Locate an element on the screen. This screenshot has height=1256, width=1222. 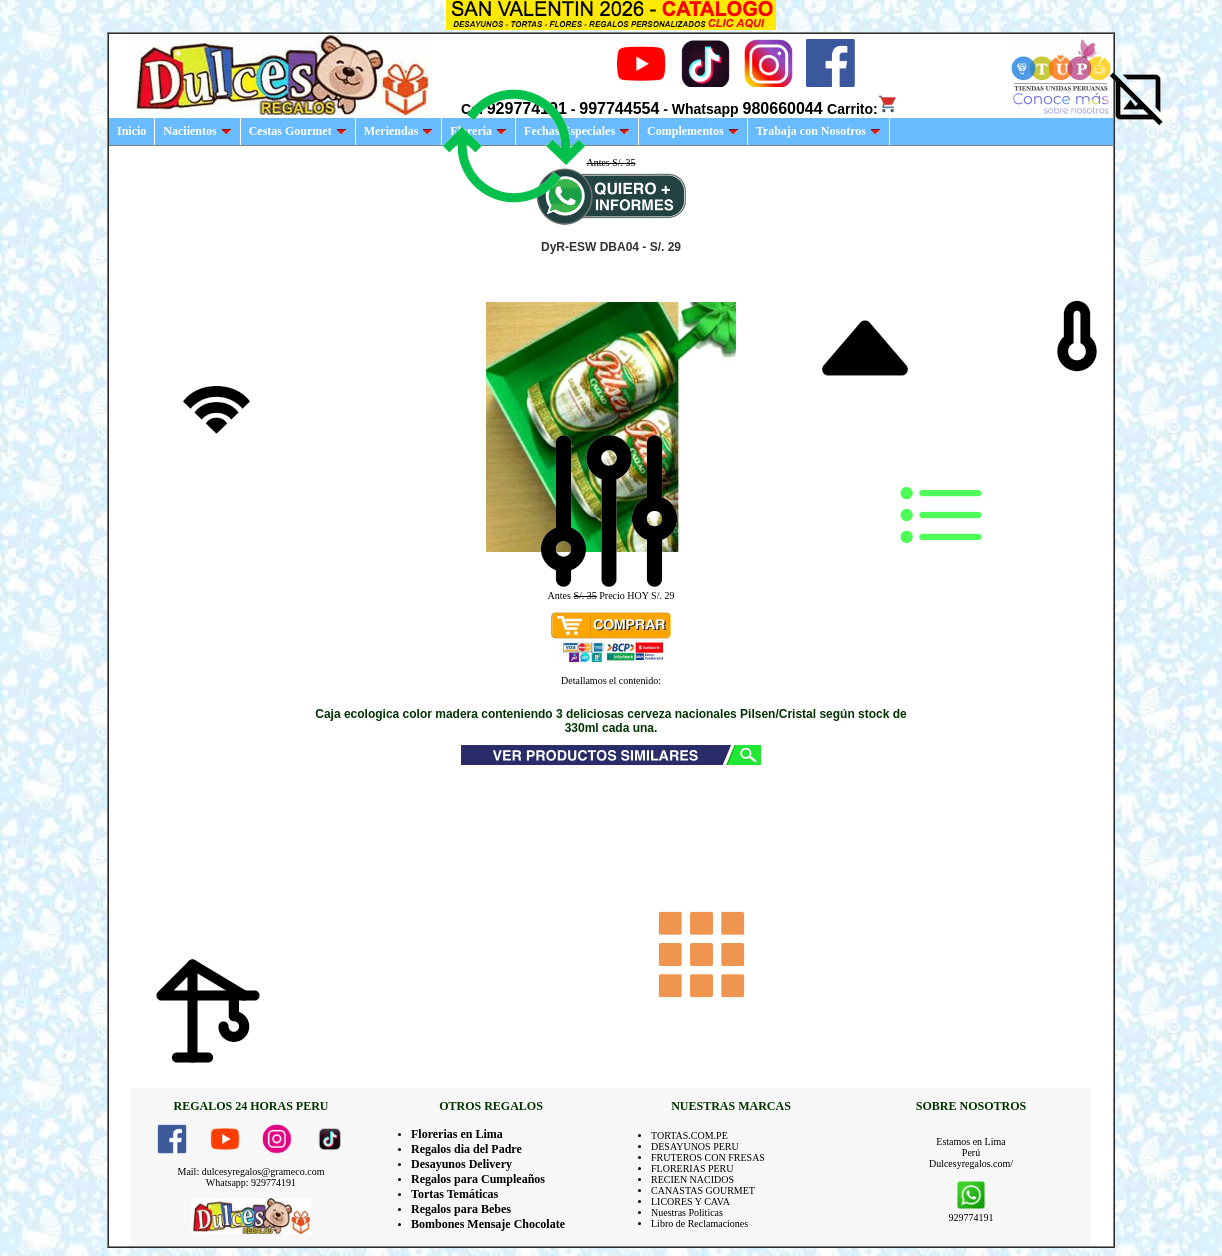
image failed to load is located at coordinates (1138, 97).